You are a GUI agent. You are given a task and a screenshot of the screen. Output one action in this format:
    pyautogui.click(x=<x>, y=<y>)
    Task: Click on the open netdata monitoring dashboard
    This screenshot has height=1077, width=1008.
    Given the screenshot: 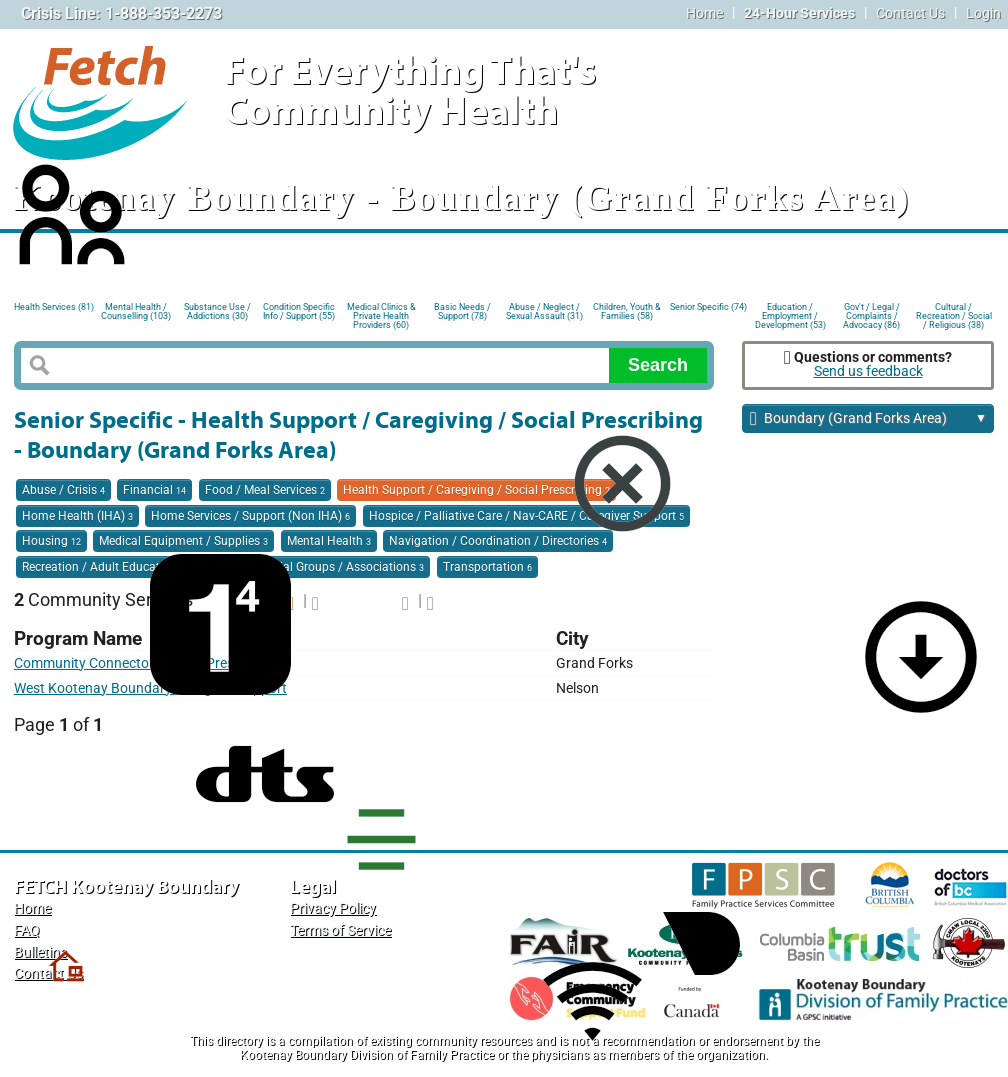 What is the action you would take?
    pyautogui.click(x=701, y=943)
    